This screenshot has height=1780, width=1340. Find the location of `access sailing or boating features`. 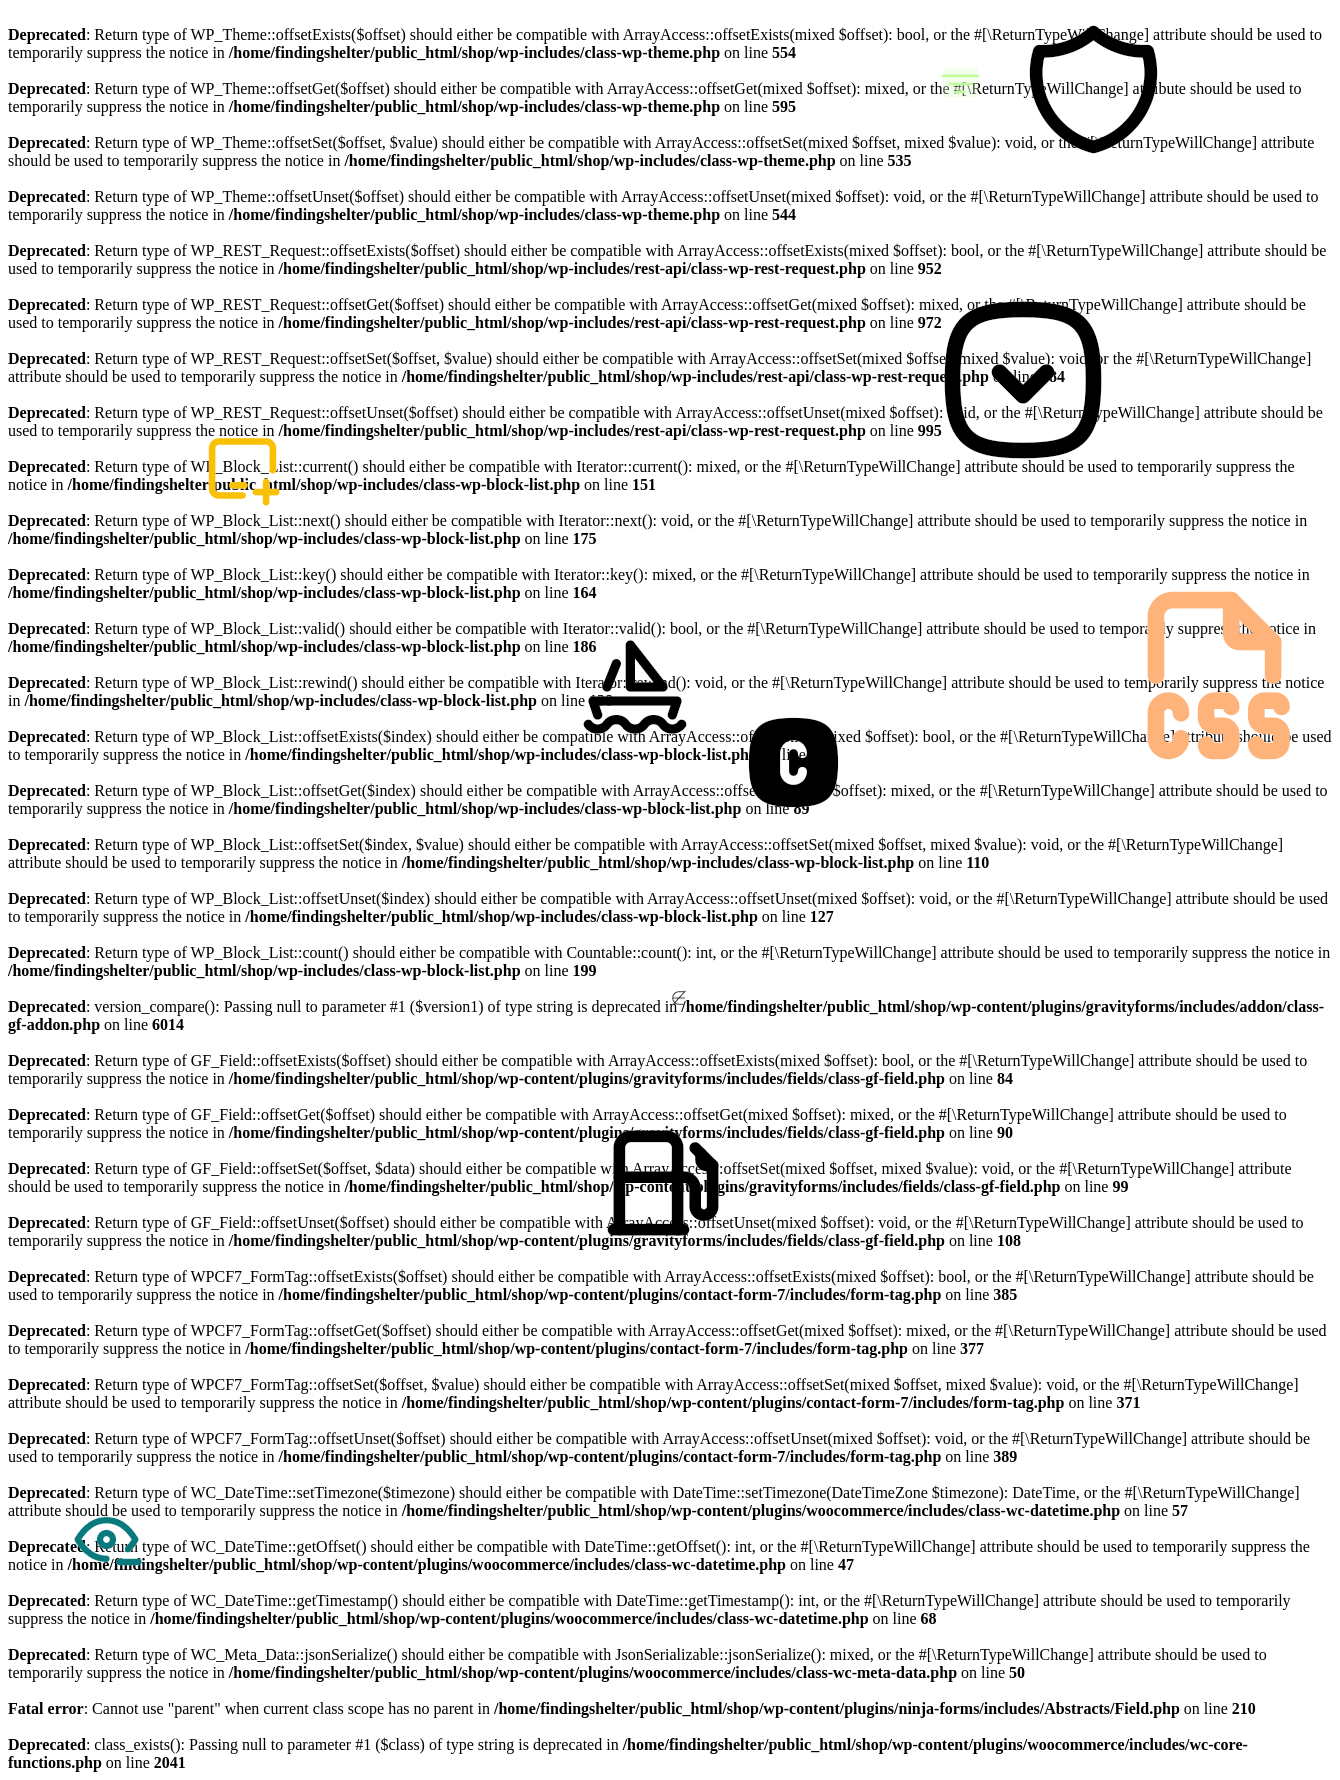

access sailing or boating features is located at coordinates (635, 687).